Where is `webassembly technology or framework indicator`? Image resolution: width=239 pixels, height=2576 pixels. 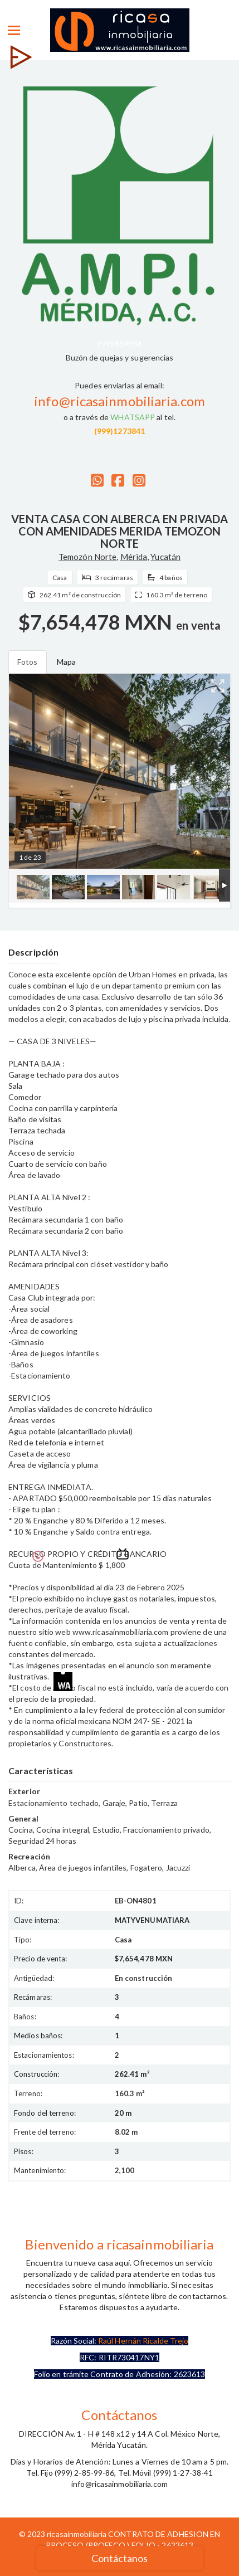
webassembly technology or framework indicator is located at coordinates (63, 1682).